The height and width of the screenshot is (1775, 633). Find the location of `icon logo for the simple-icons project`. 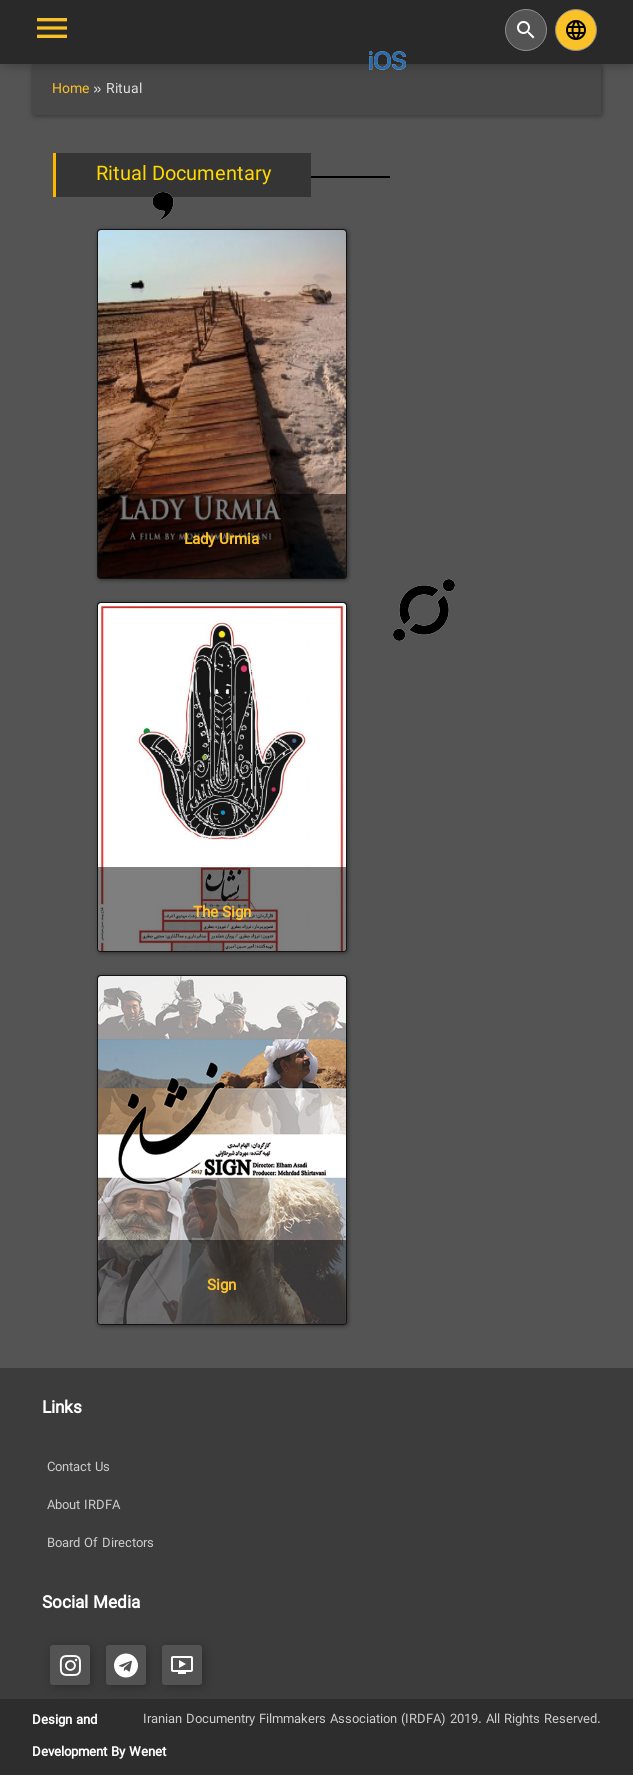

icon logo for the simple-icons project is located at coordinates (424, 610).